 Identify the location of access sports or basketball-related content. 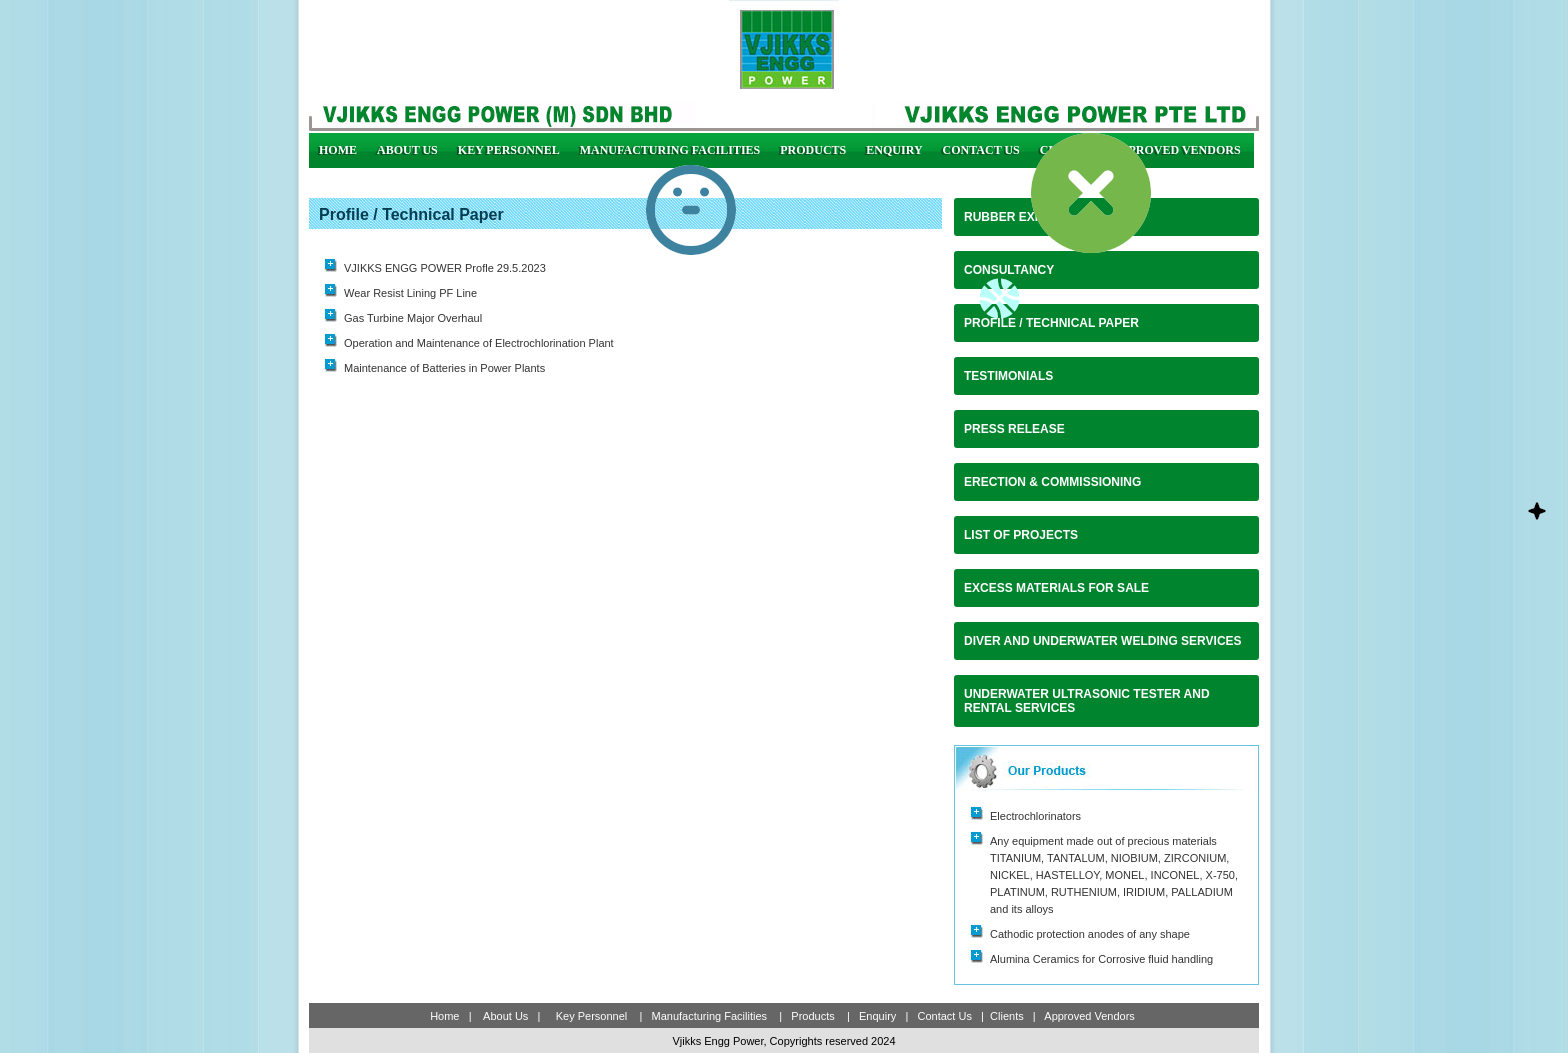
(999, 298).